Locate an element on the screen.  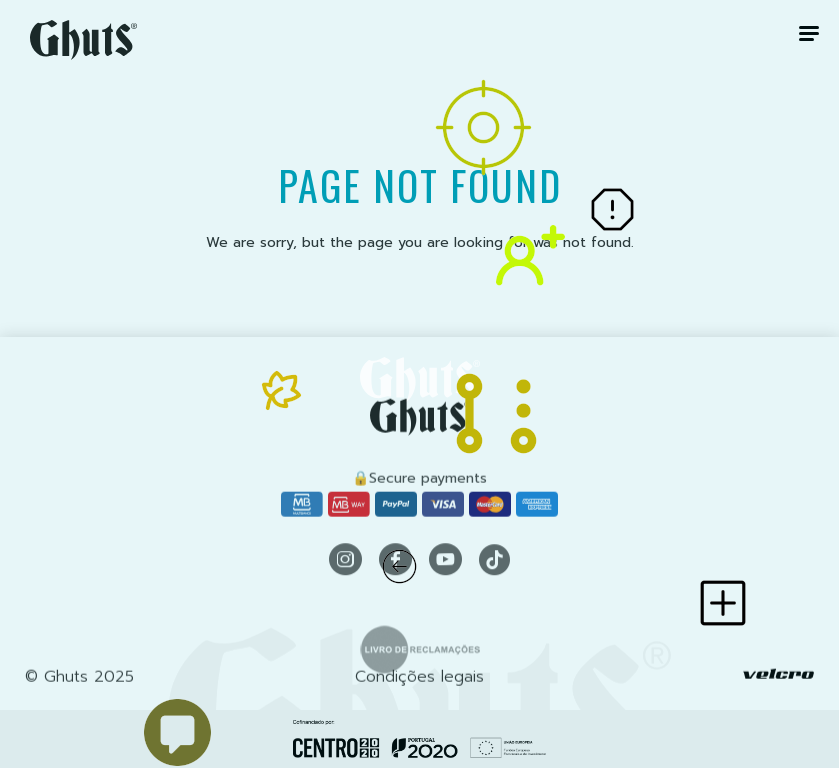
view eco-friendly or sustainable options is located at coordinates (281, 390).